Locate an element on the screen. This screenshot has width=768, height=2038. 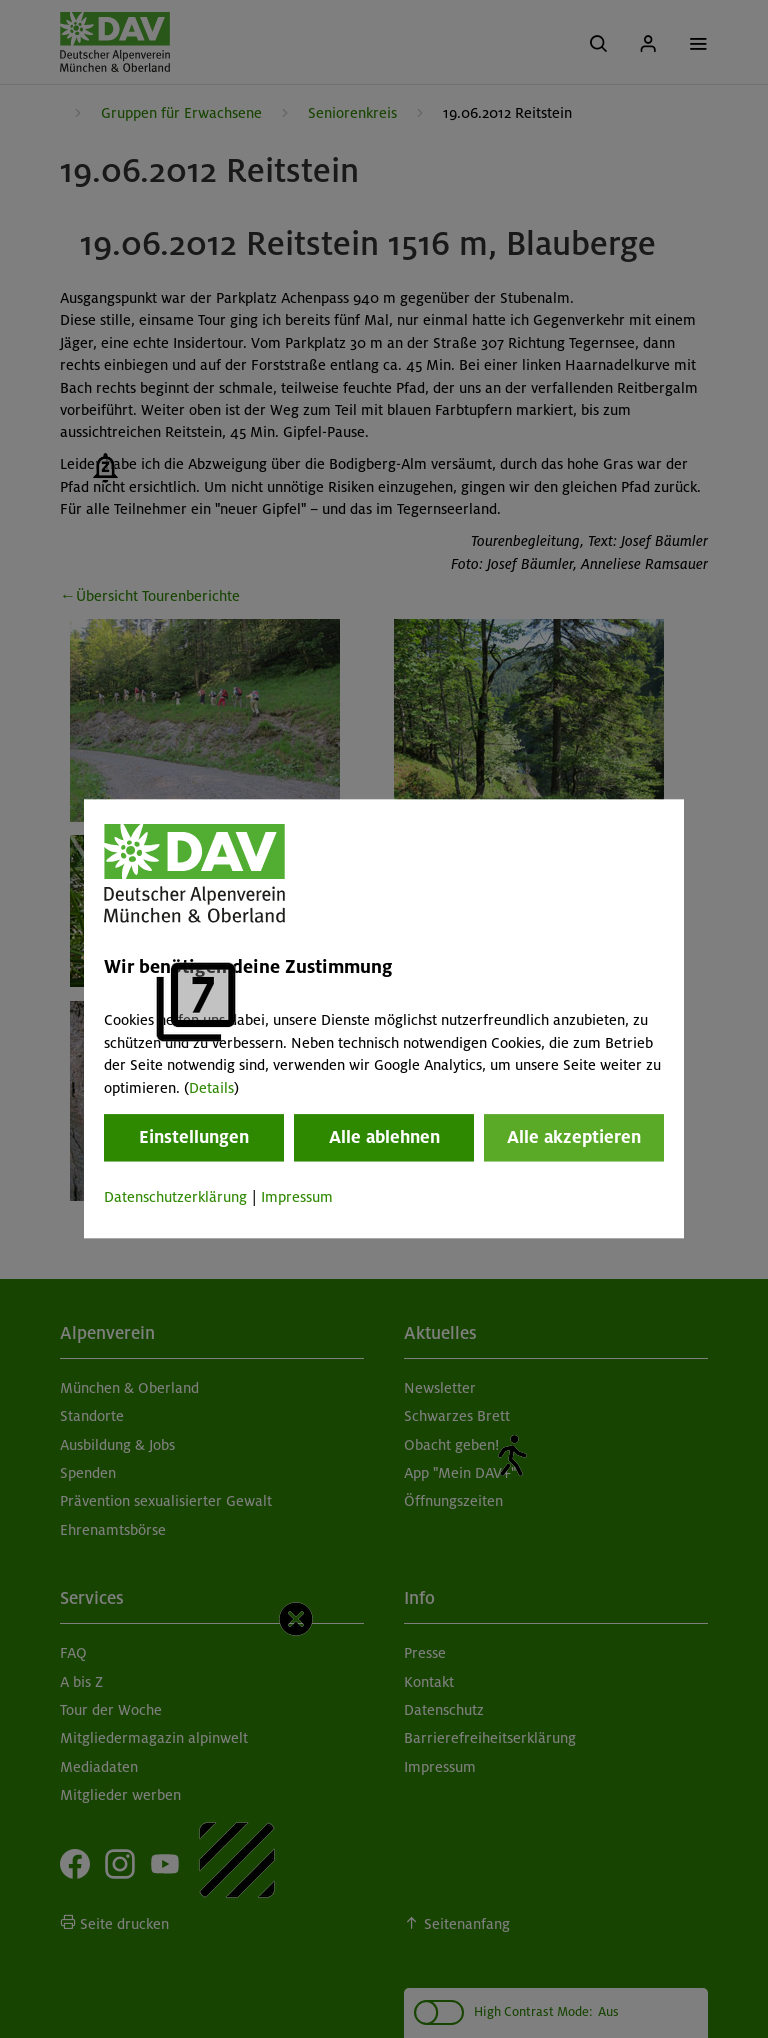
notifications are currently snoozed is located at coordinates (105, 467).